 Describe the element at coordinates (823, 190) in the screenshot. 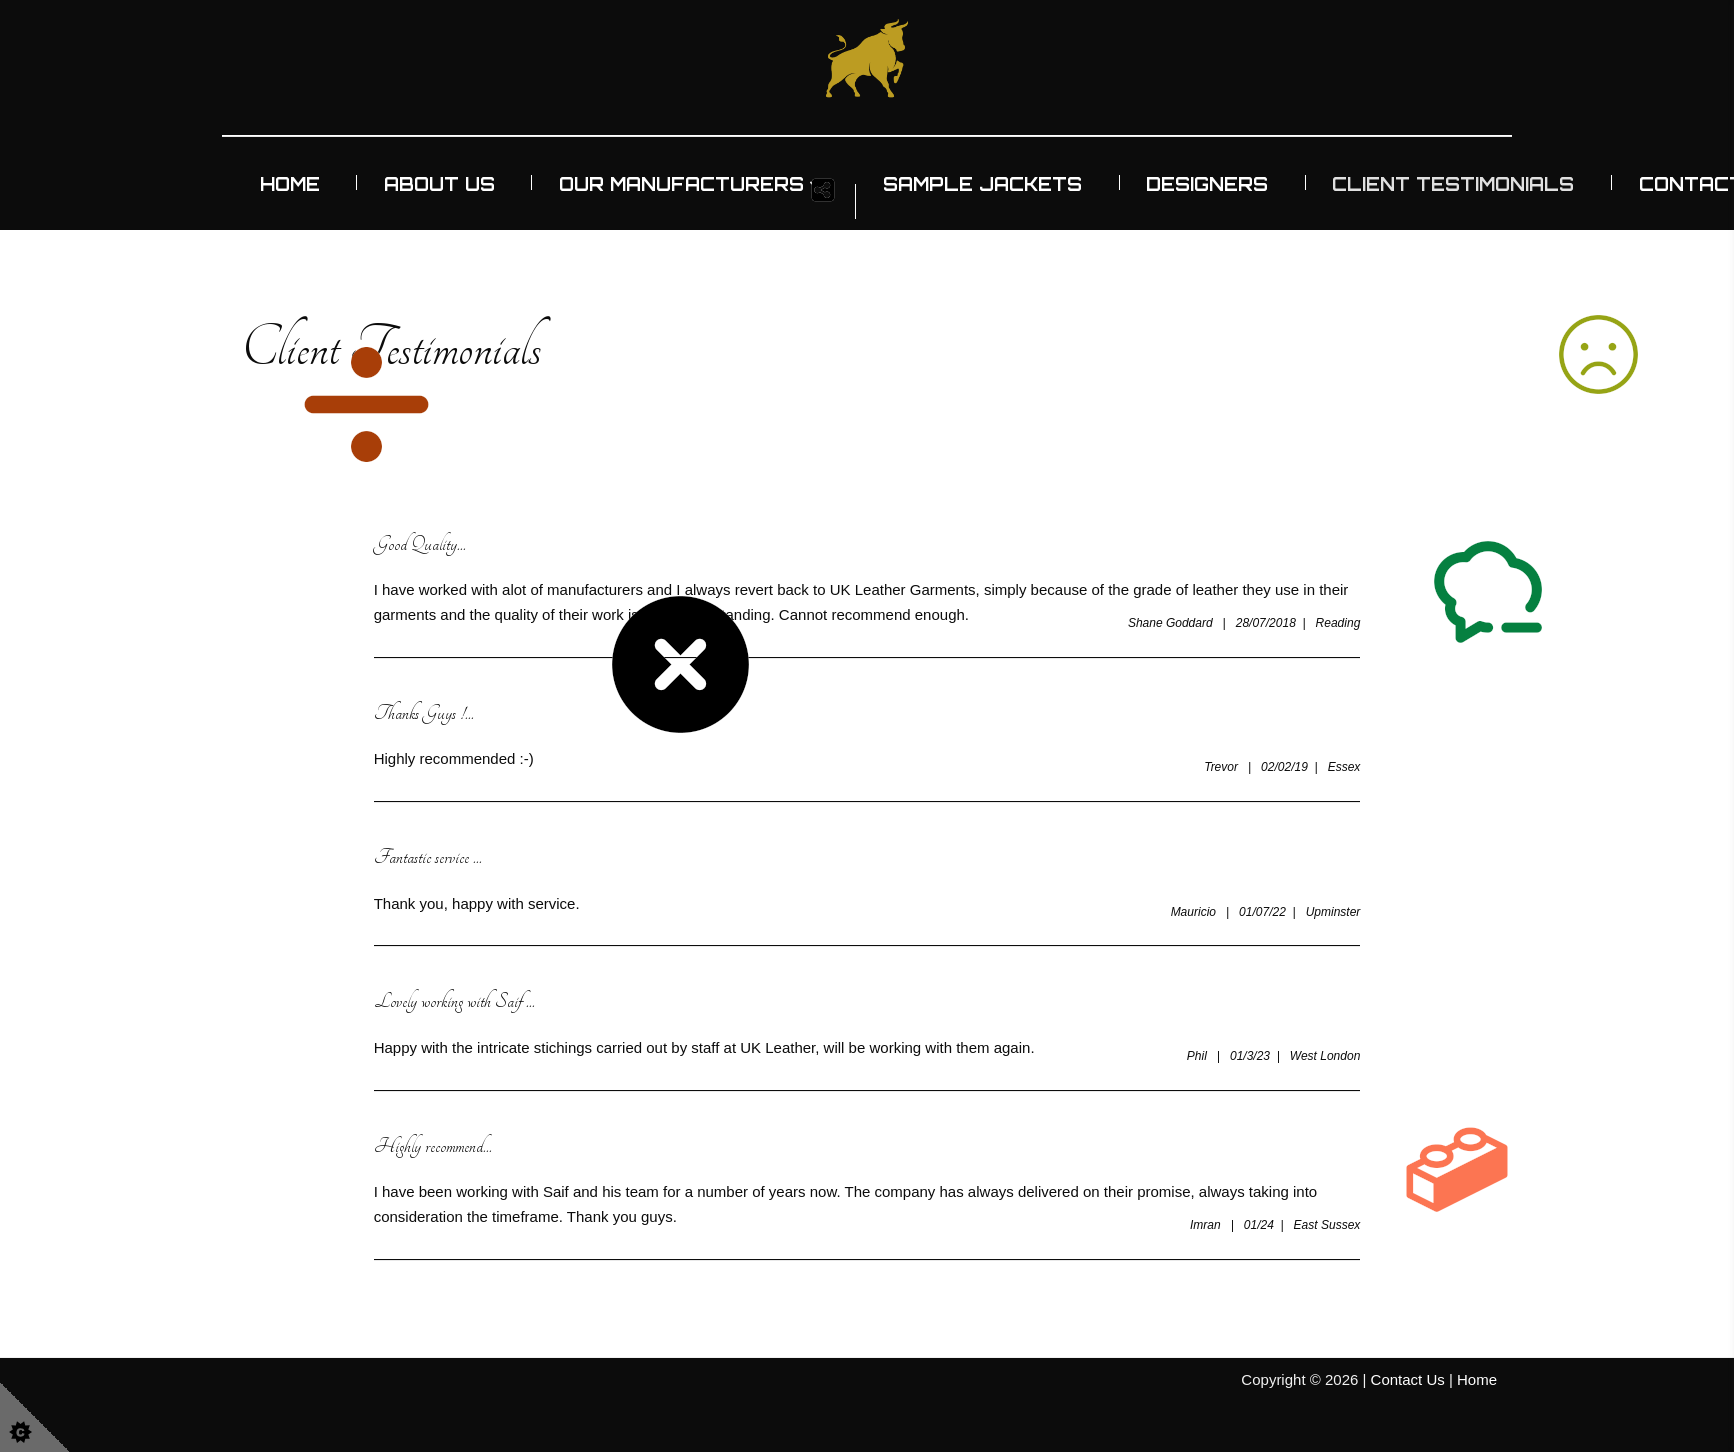

I see `share content to social media or other apps` at that location.